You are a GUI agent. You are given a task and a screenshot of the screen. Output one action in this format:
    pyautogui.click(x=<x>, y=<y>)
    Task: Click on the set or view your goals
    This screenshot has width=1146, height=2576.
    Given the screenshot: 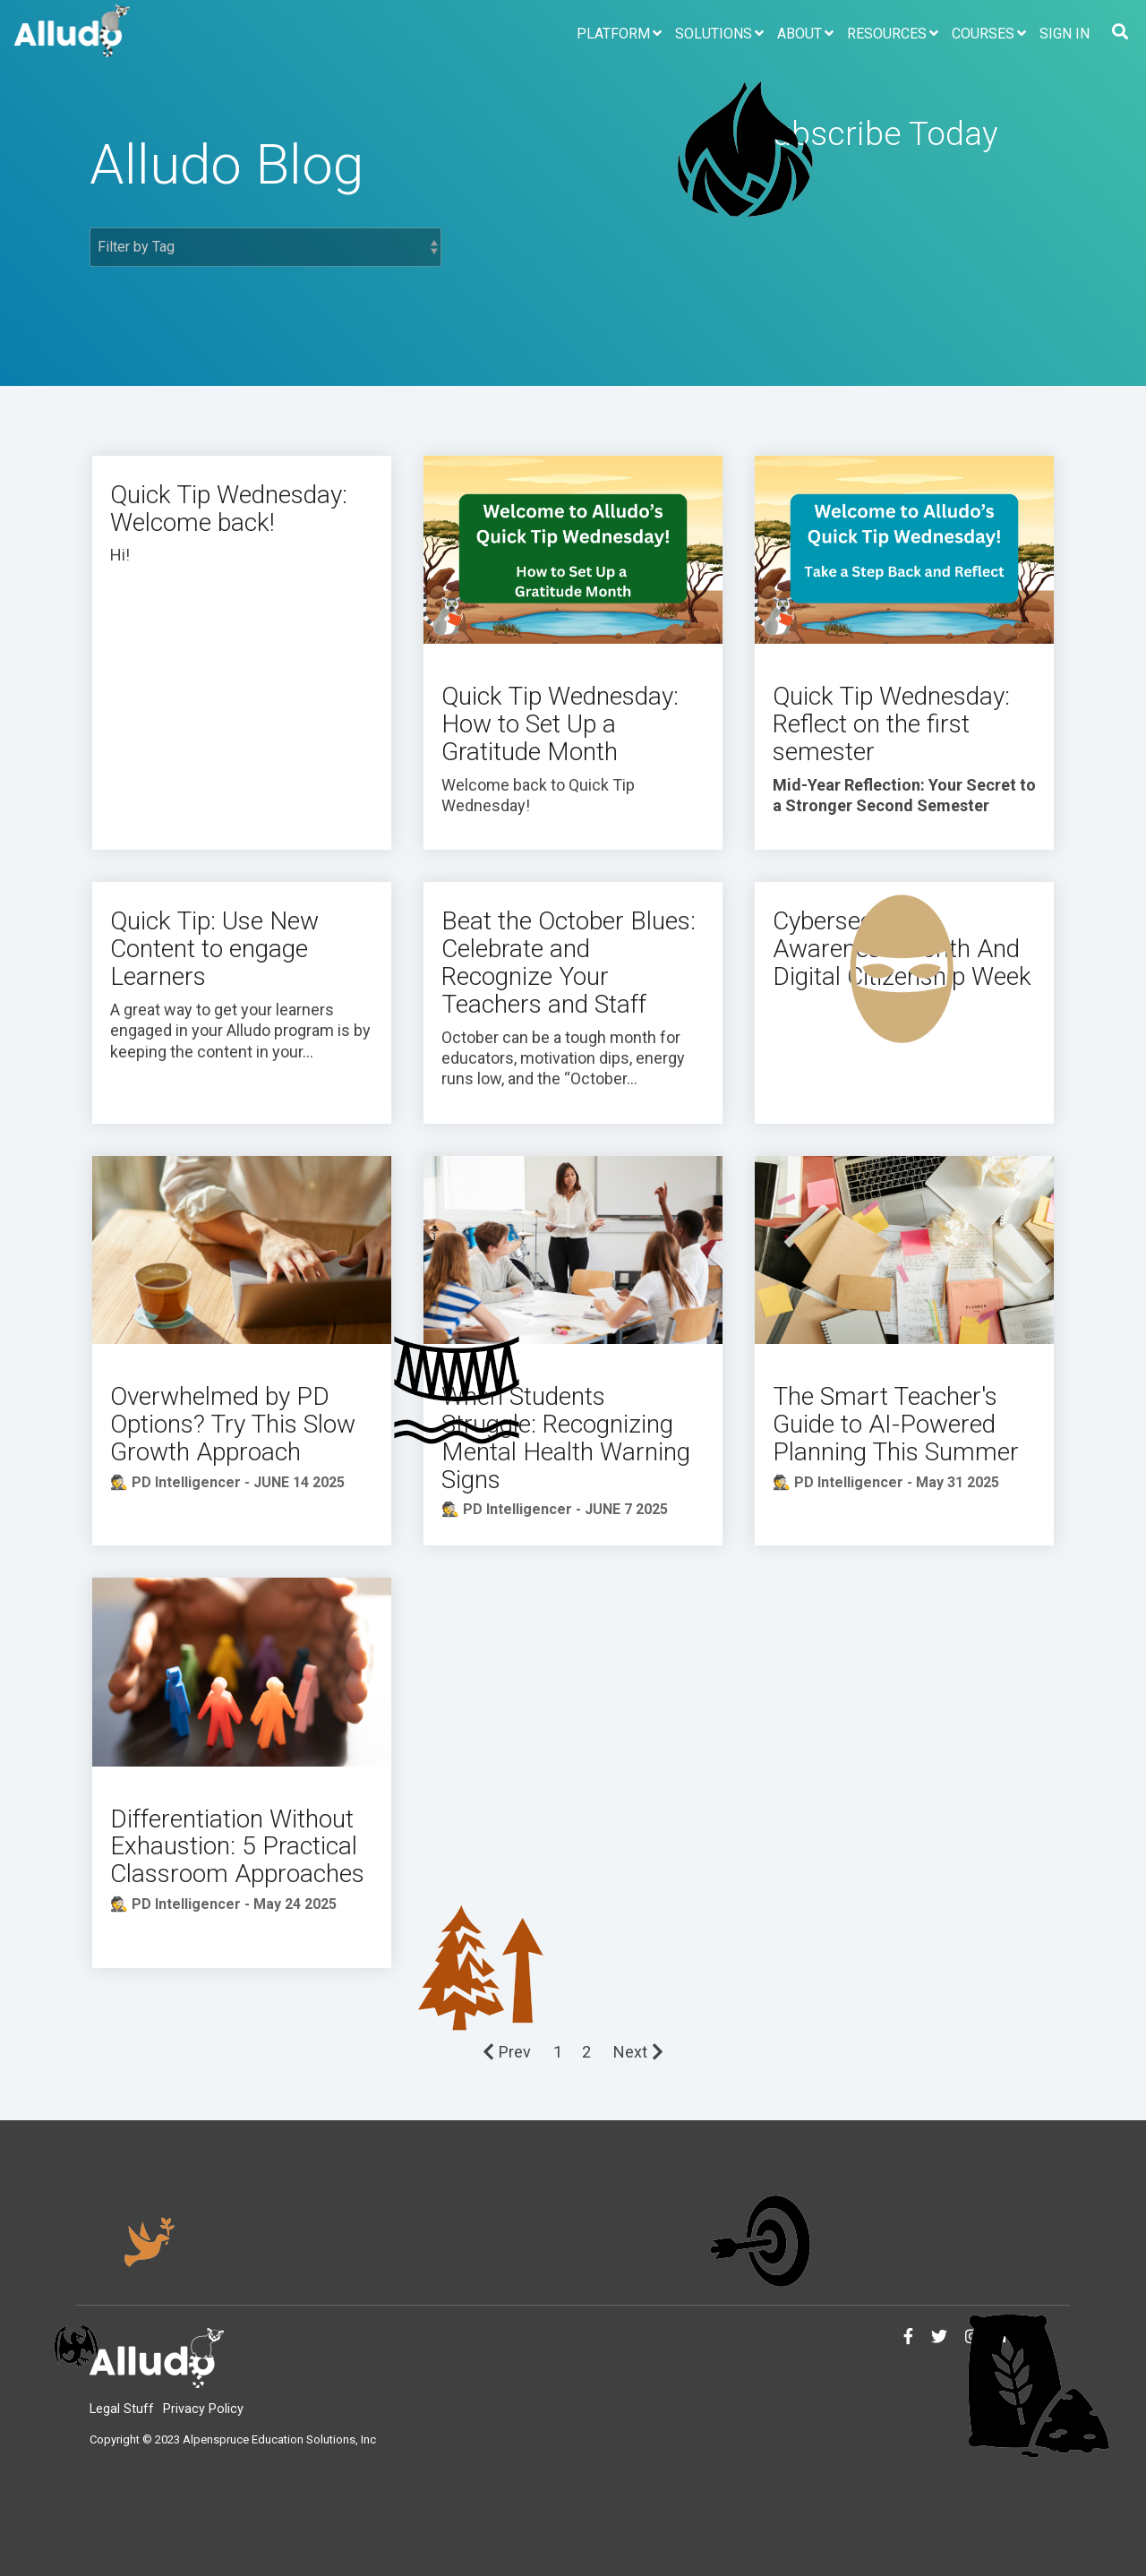 What is the action you would take?
    pyautogui.click(x=760, y=2241)
    